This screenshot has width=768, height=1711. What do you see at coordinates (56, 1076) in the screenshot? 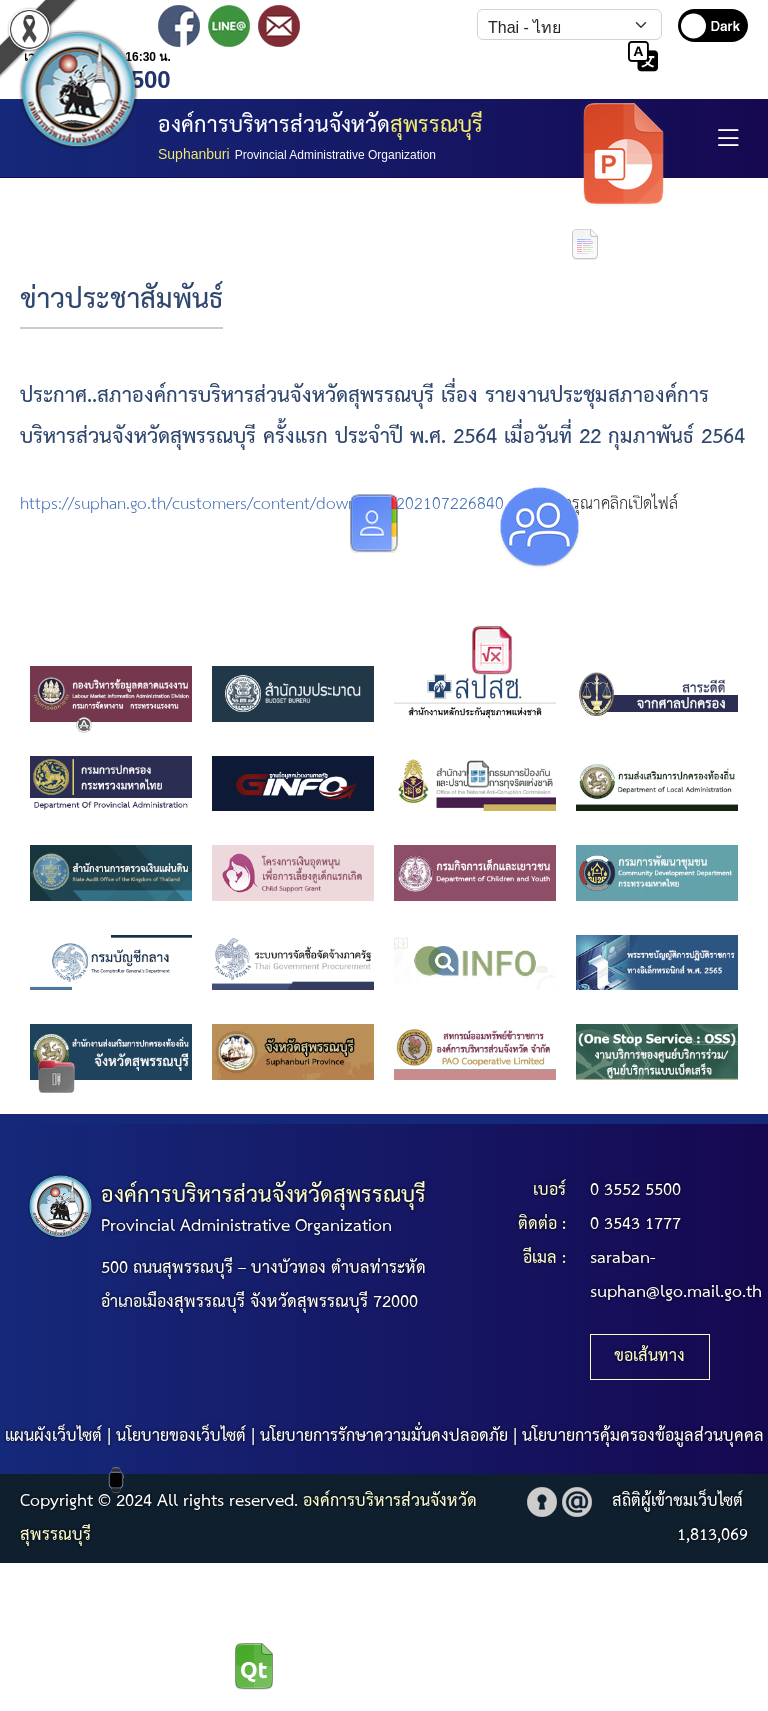
I see `open templates folder` at bounding box center [56, 1076].